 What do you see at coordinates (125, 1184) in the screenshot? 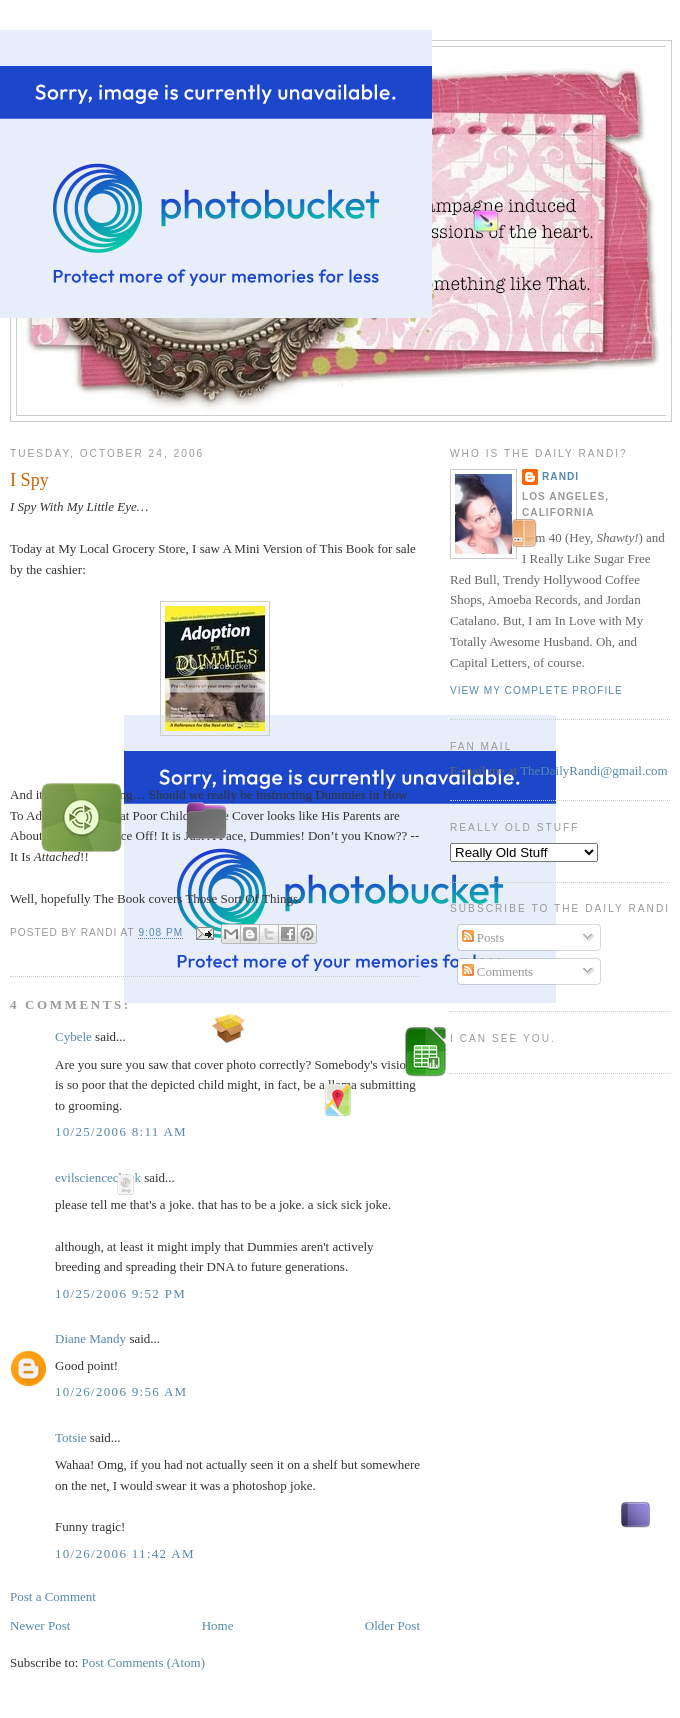
I see `open or mount a macOS disk image file` at bounding box center [125, 1184].